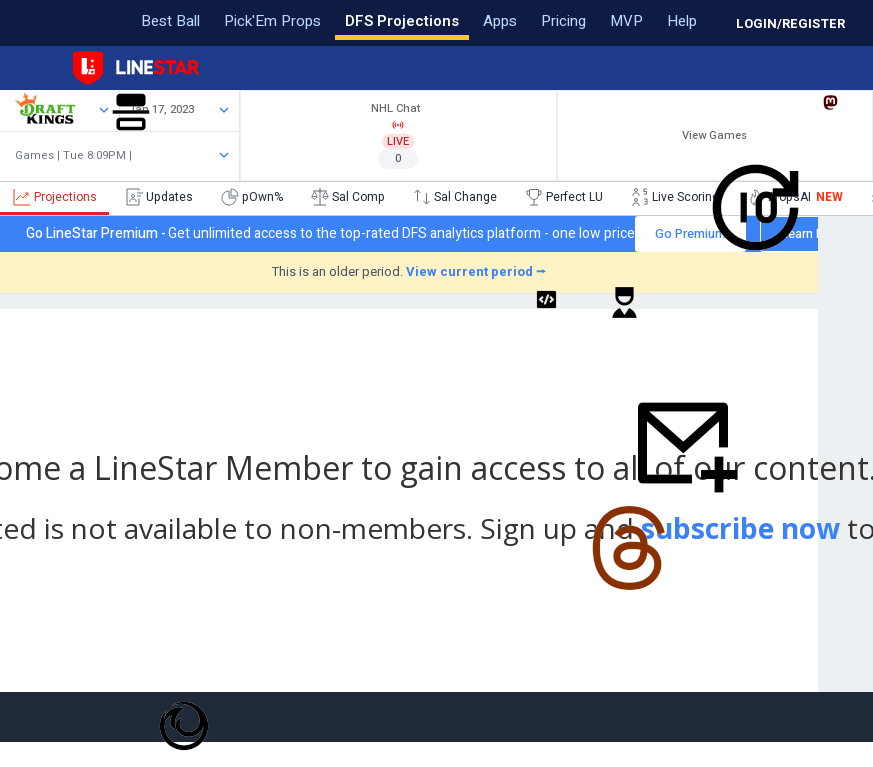 The width and height of the screenshot is (873, 767). Describe the element at coordinates (683, 443) in the screenshot. I see `compose a new email` at that location.